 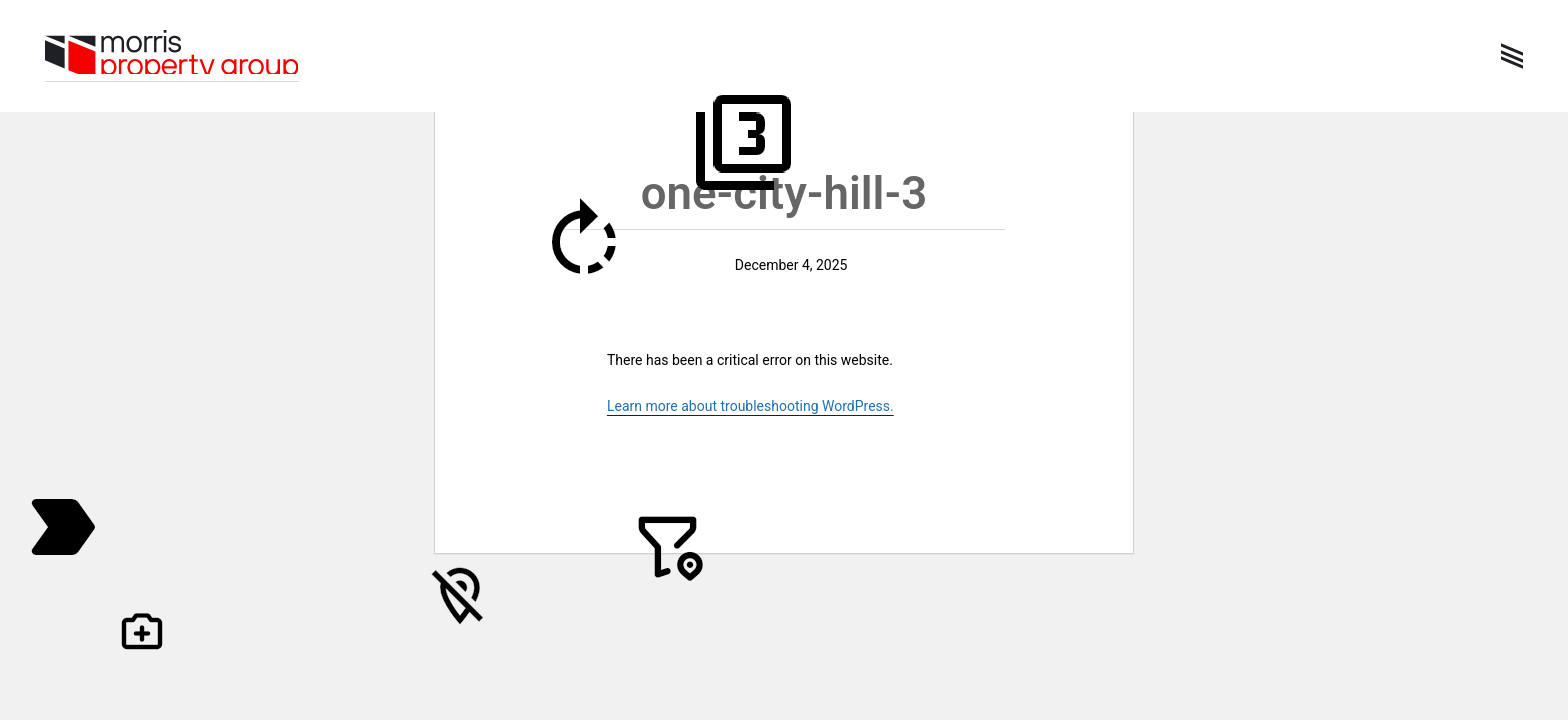 What do you see at coordinates (460, 596) in the screenshot?
I see `location services disabled` at bounding box center [460, 596].